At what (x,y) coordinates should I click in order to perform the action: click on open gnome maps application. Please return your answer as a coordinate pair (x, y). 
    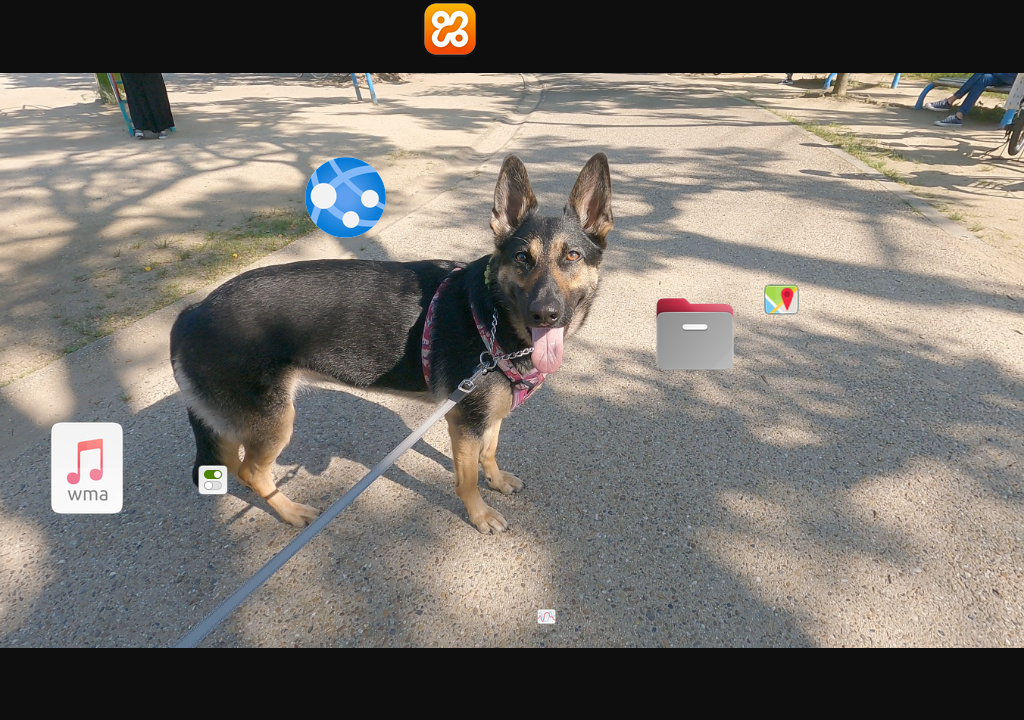
    Looking at the image, I should click on (781, 299).